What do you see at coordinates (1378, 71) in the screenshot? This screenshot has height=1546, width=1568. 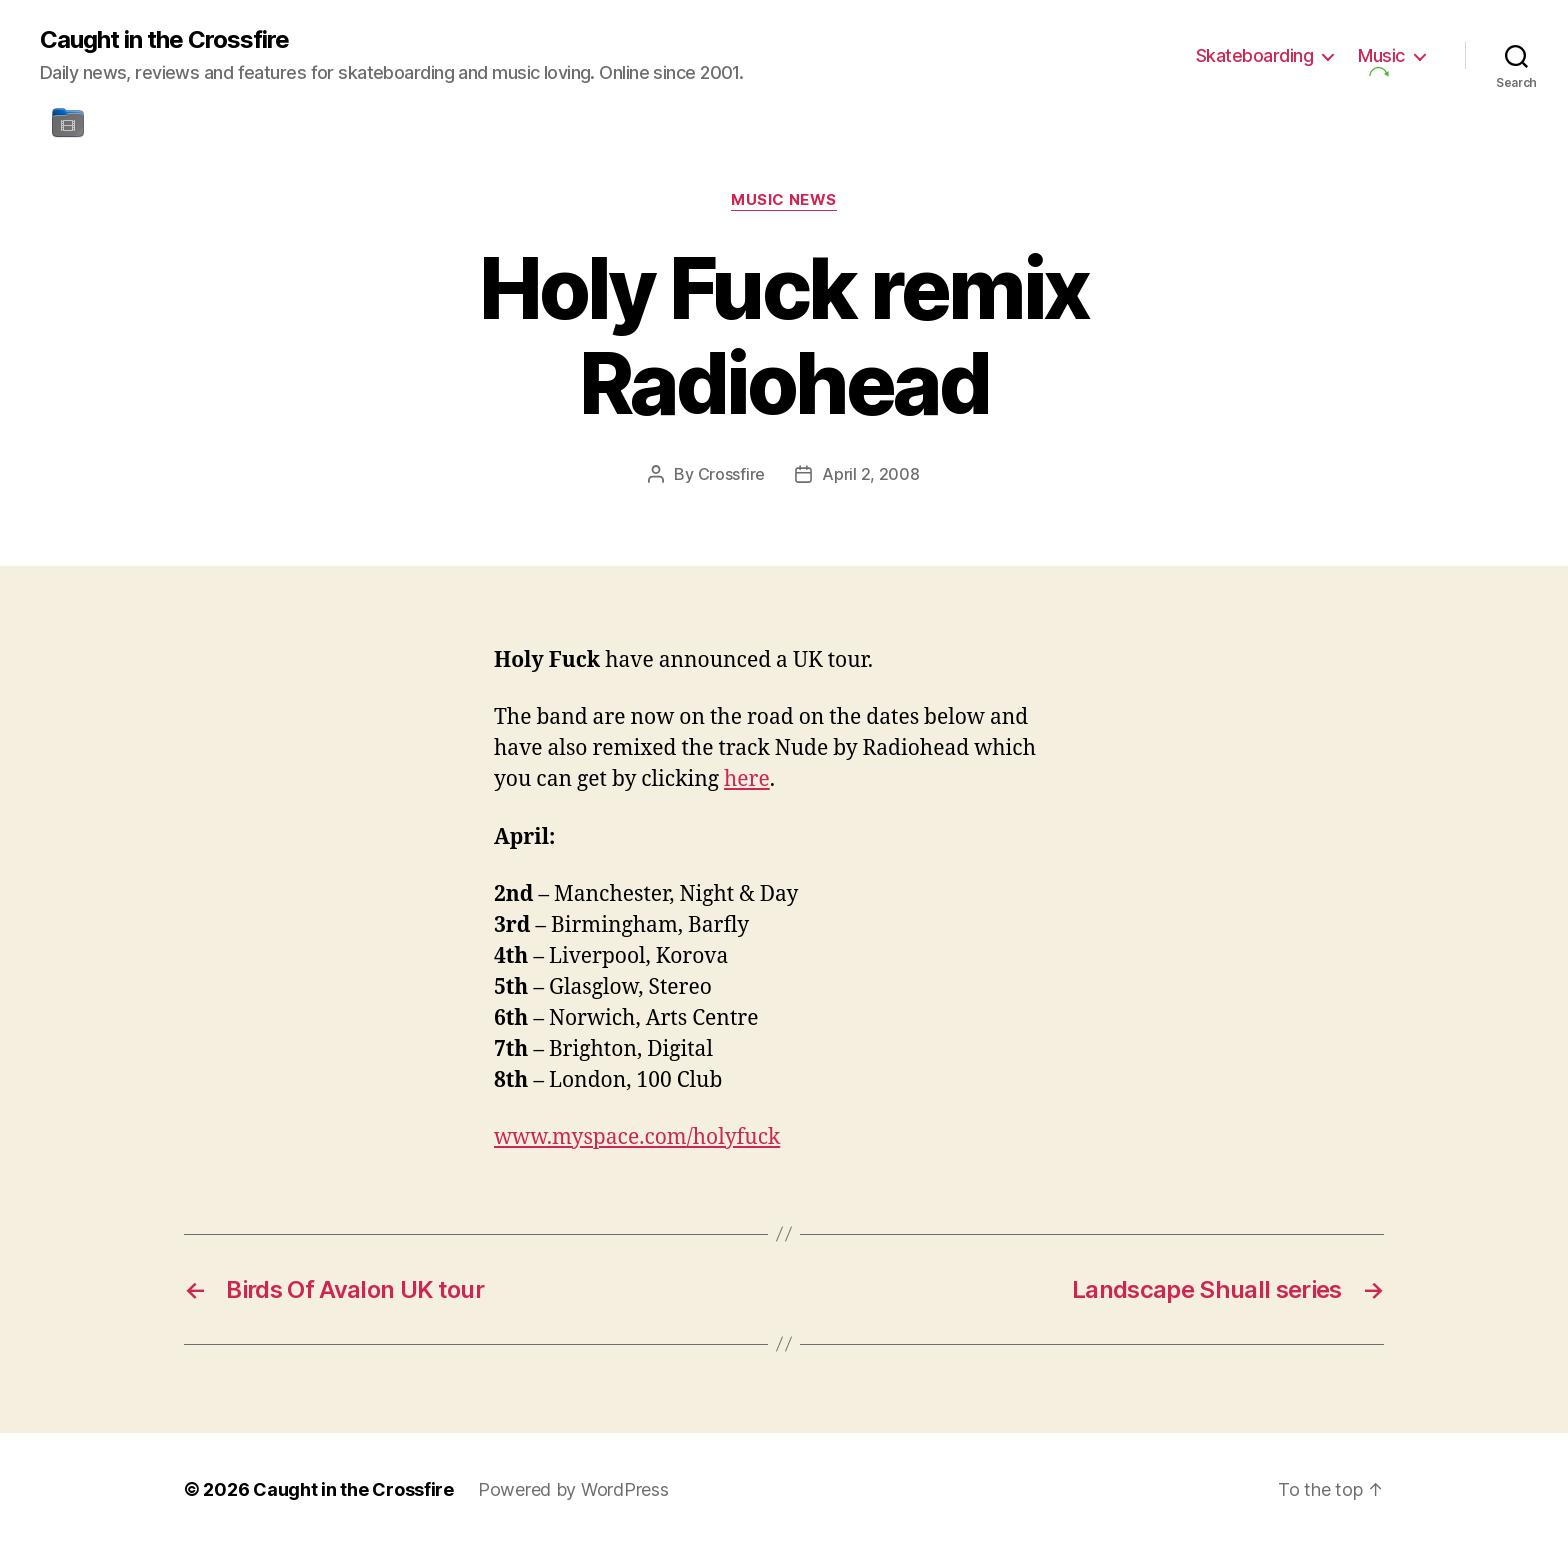 I see `redo the last undone action` at bounding box center [1378, 71].